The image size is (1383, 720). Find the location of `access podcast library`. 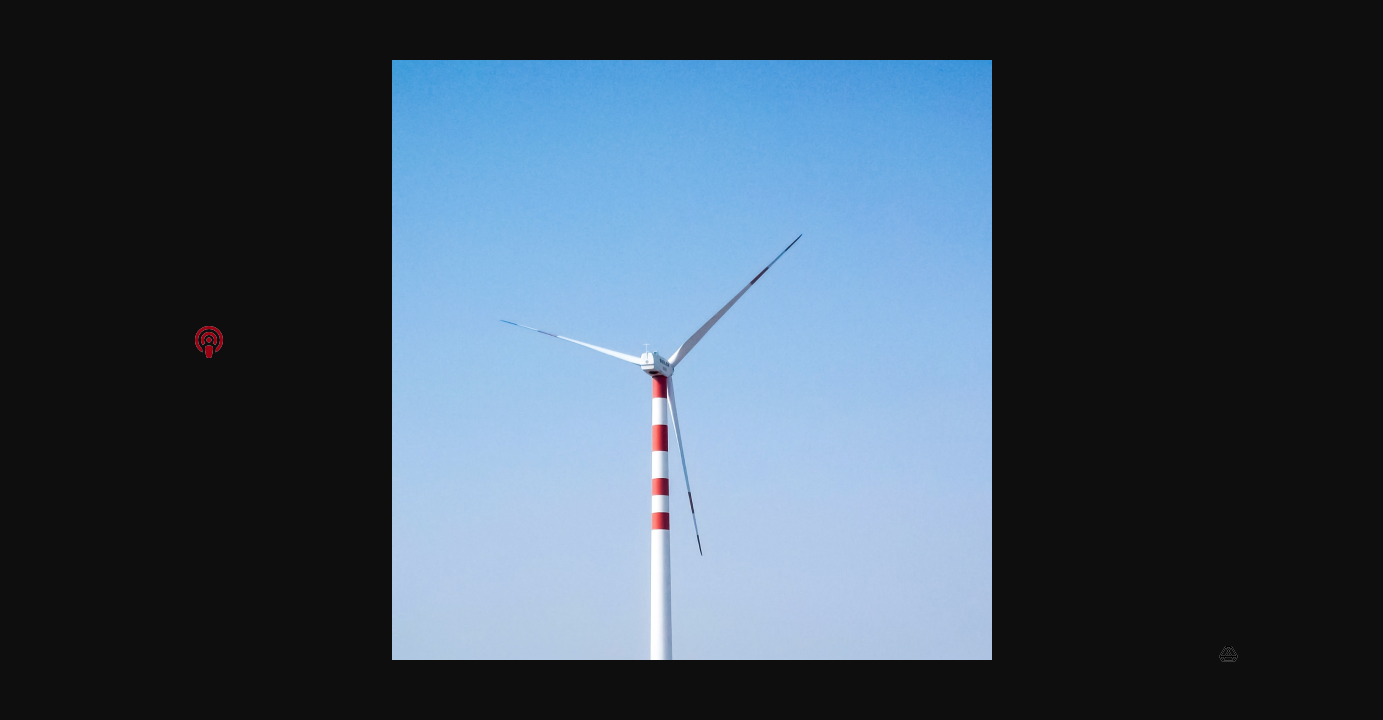

access podcast library is located at coordinates (209, 342).